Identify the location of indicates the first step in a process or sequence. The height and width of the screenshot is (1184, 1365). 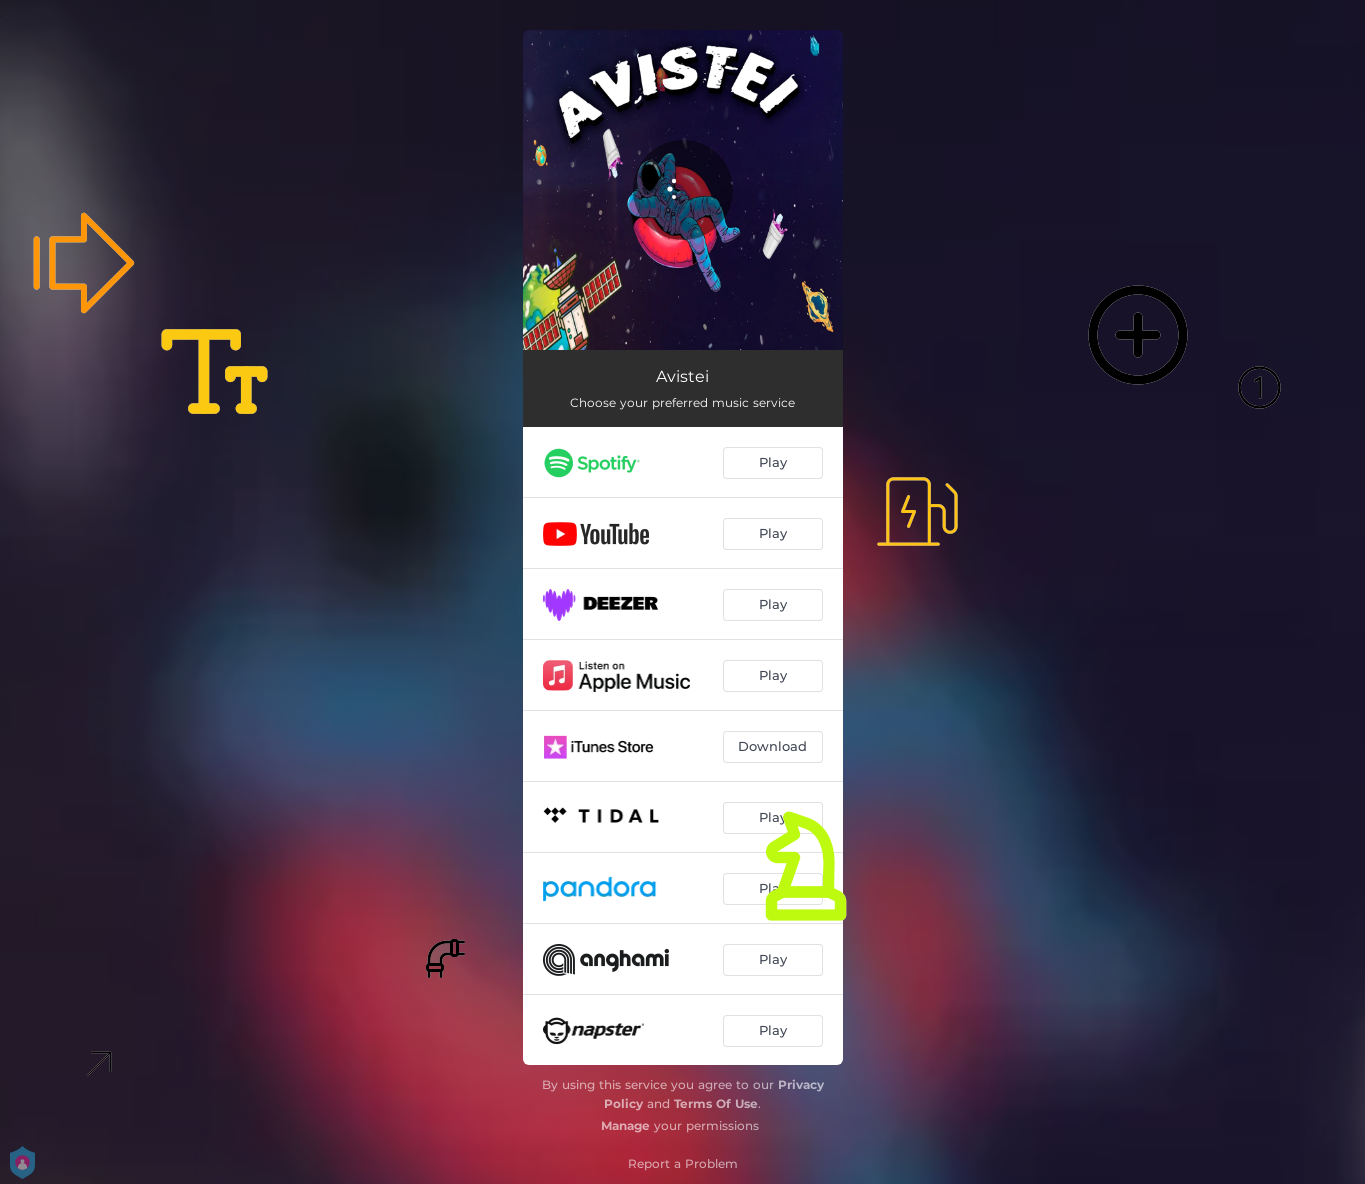
(1259, 387).